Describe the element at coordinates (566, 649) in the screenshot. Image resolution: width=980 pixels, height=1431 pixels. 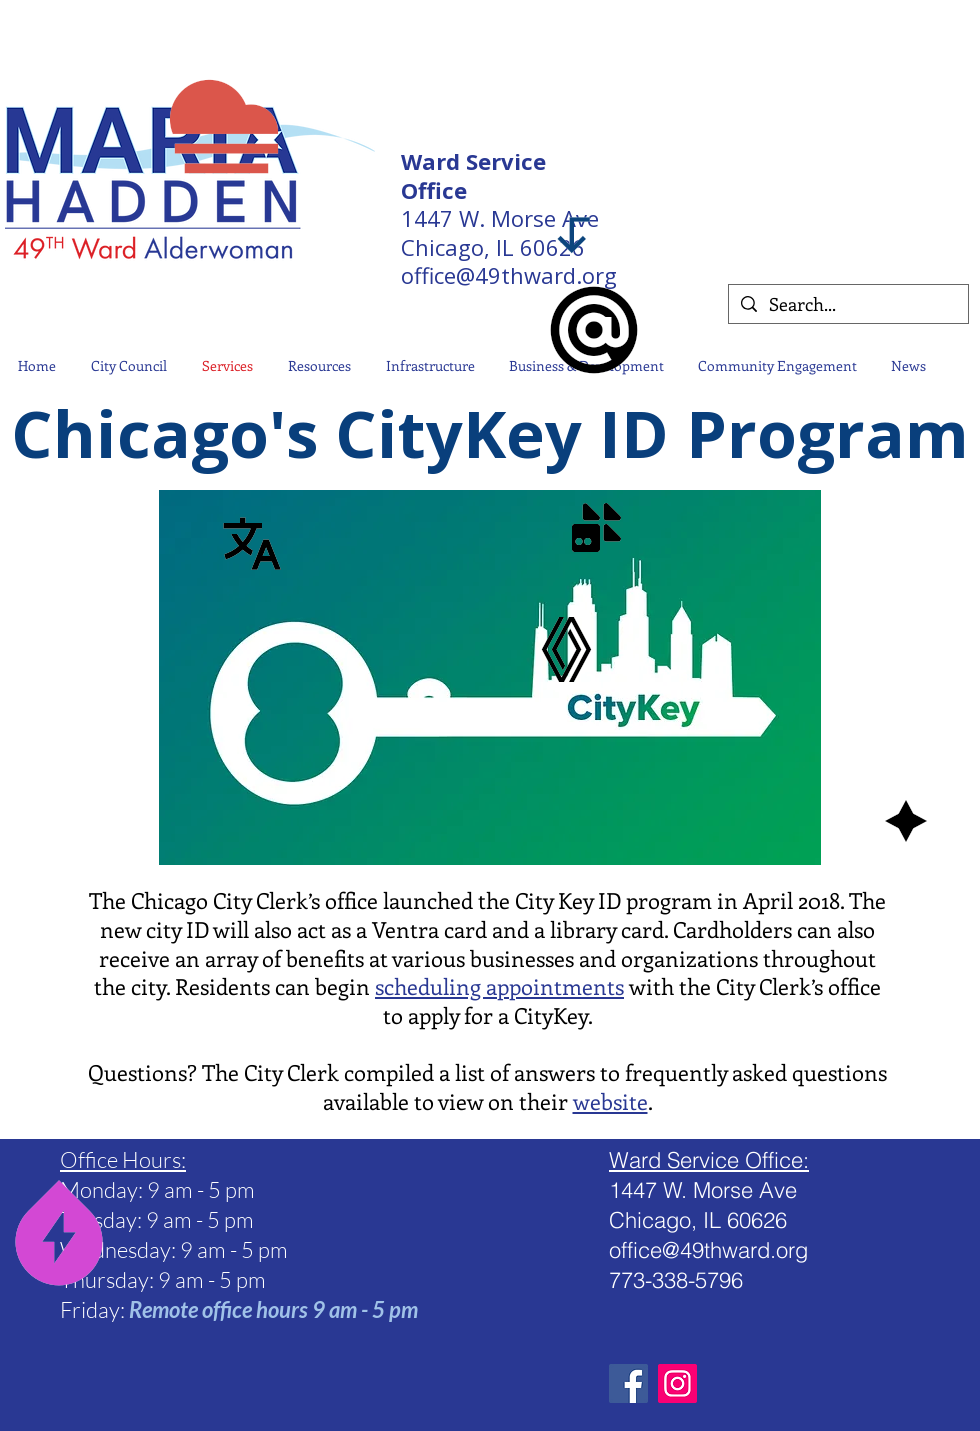
I see `renault brand logo` at that location.